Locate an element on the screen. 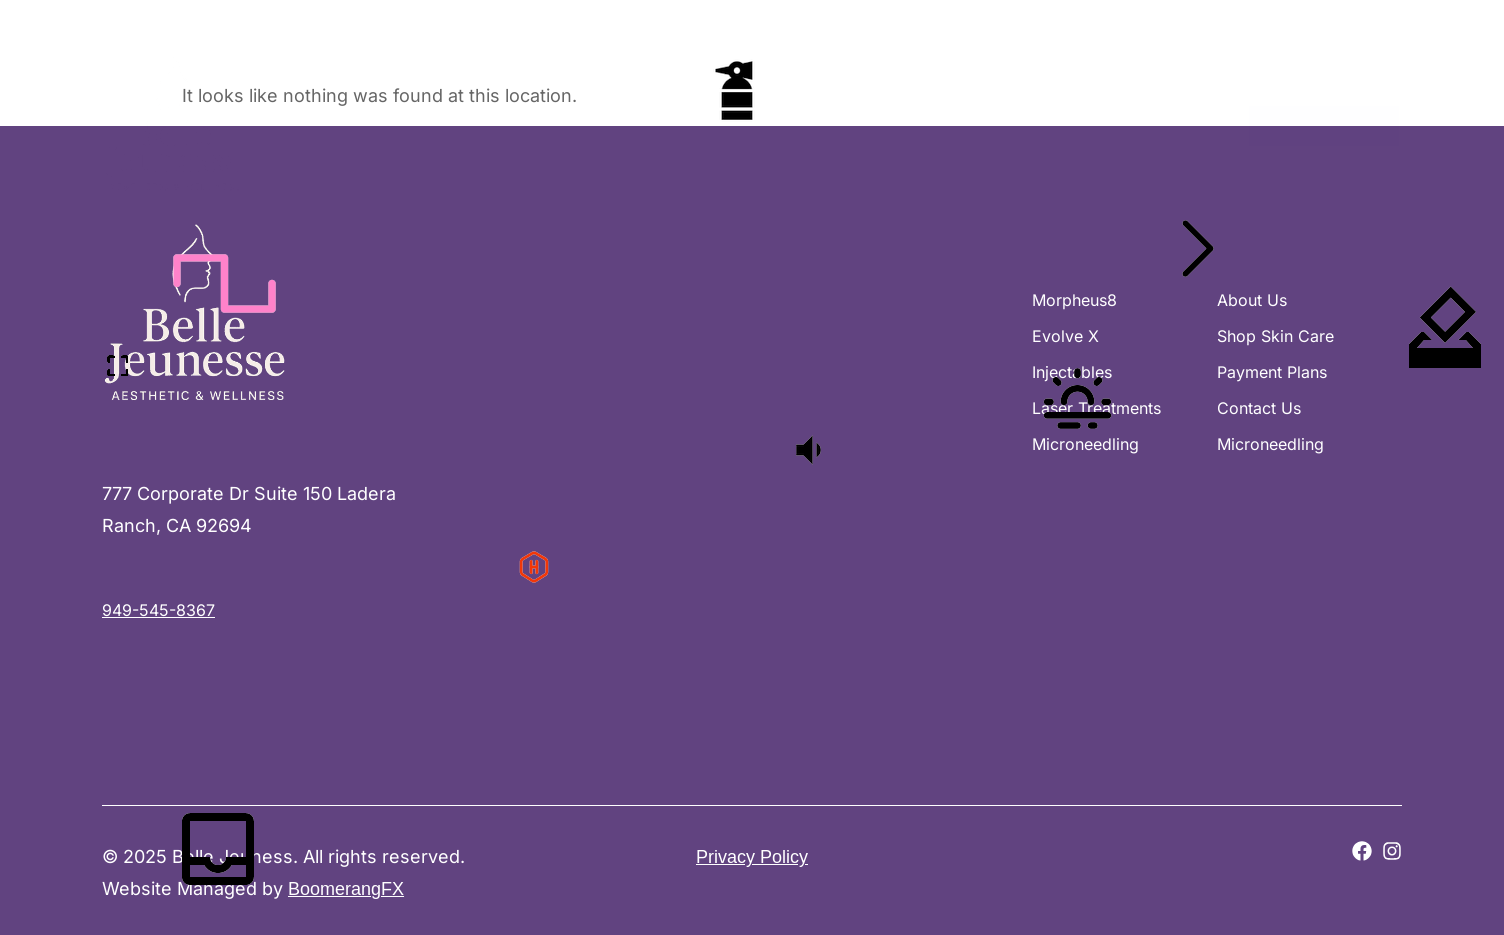  cast your vote or submit a ballot is located at coordinates (1445, 328).